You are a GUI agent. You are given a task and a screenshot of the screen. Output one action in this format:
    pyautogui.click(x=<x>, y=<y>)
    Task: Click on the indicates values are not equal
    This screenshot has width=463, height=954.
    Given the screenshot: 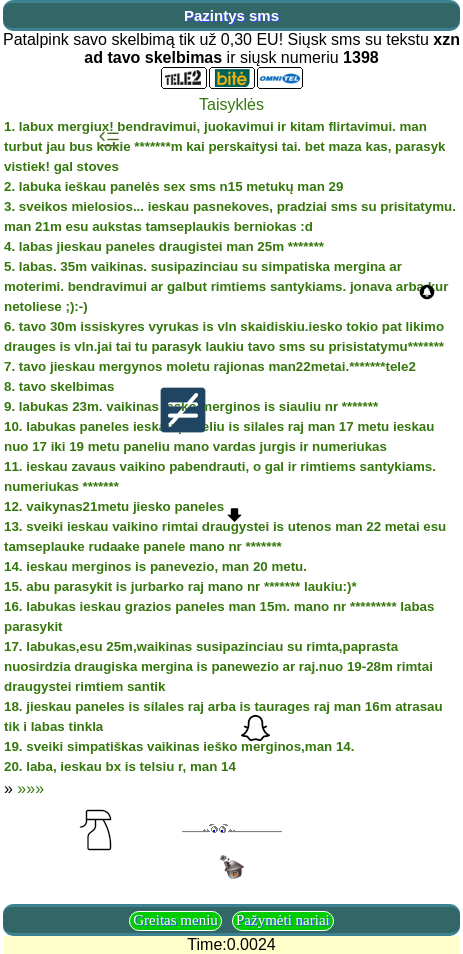 What is the action you would take?
    pyautogui.click(x=183, y=410)
    